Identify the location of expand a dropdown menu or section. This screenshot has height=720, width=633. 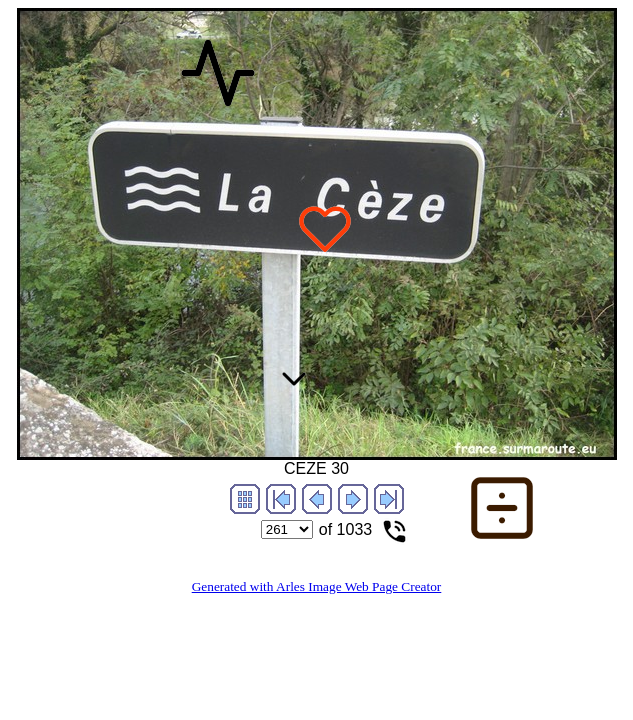
(294, 379).